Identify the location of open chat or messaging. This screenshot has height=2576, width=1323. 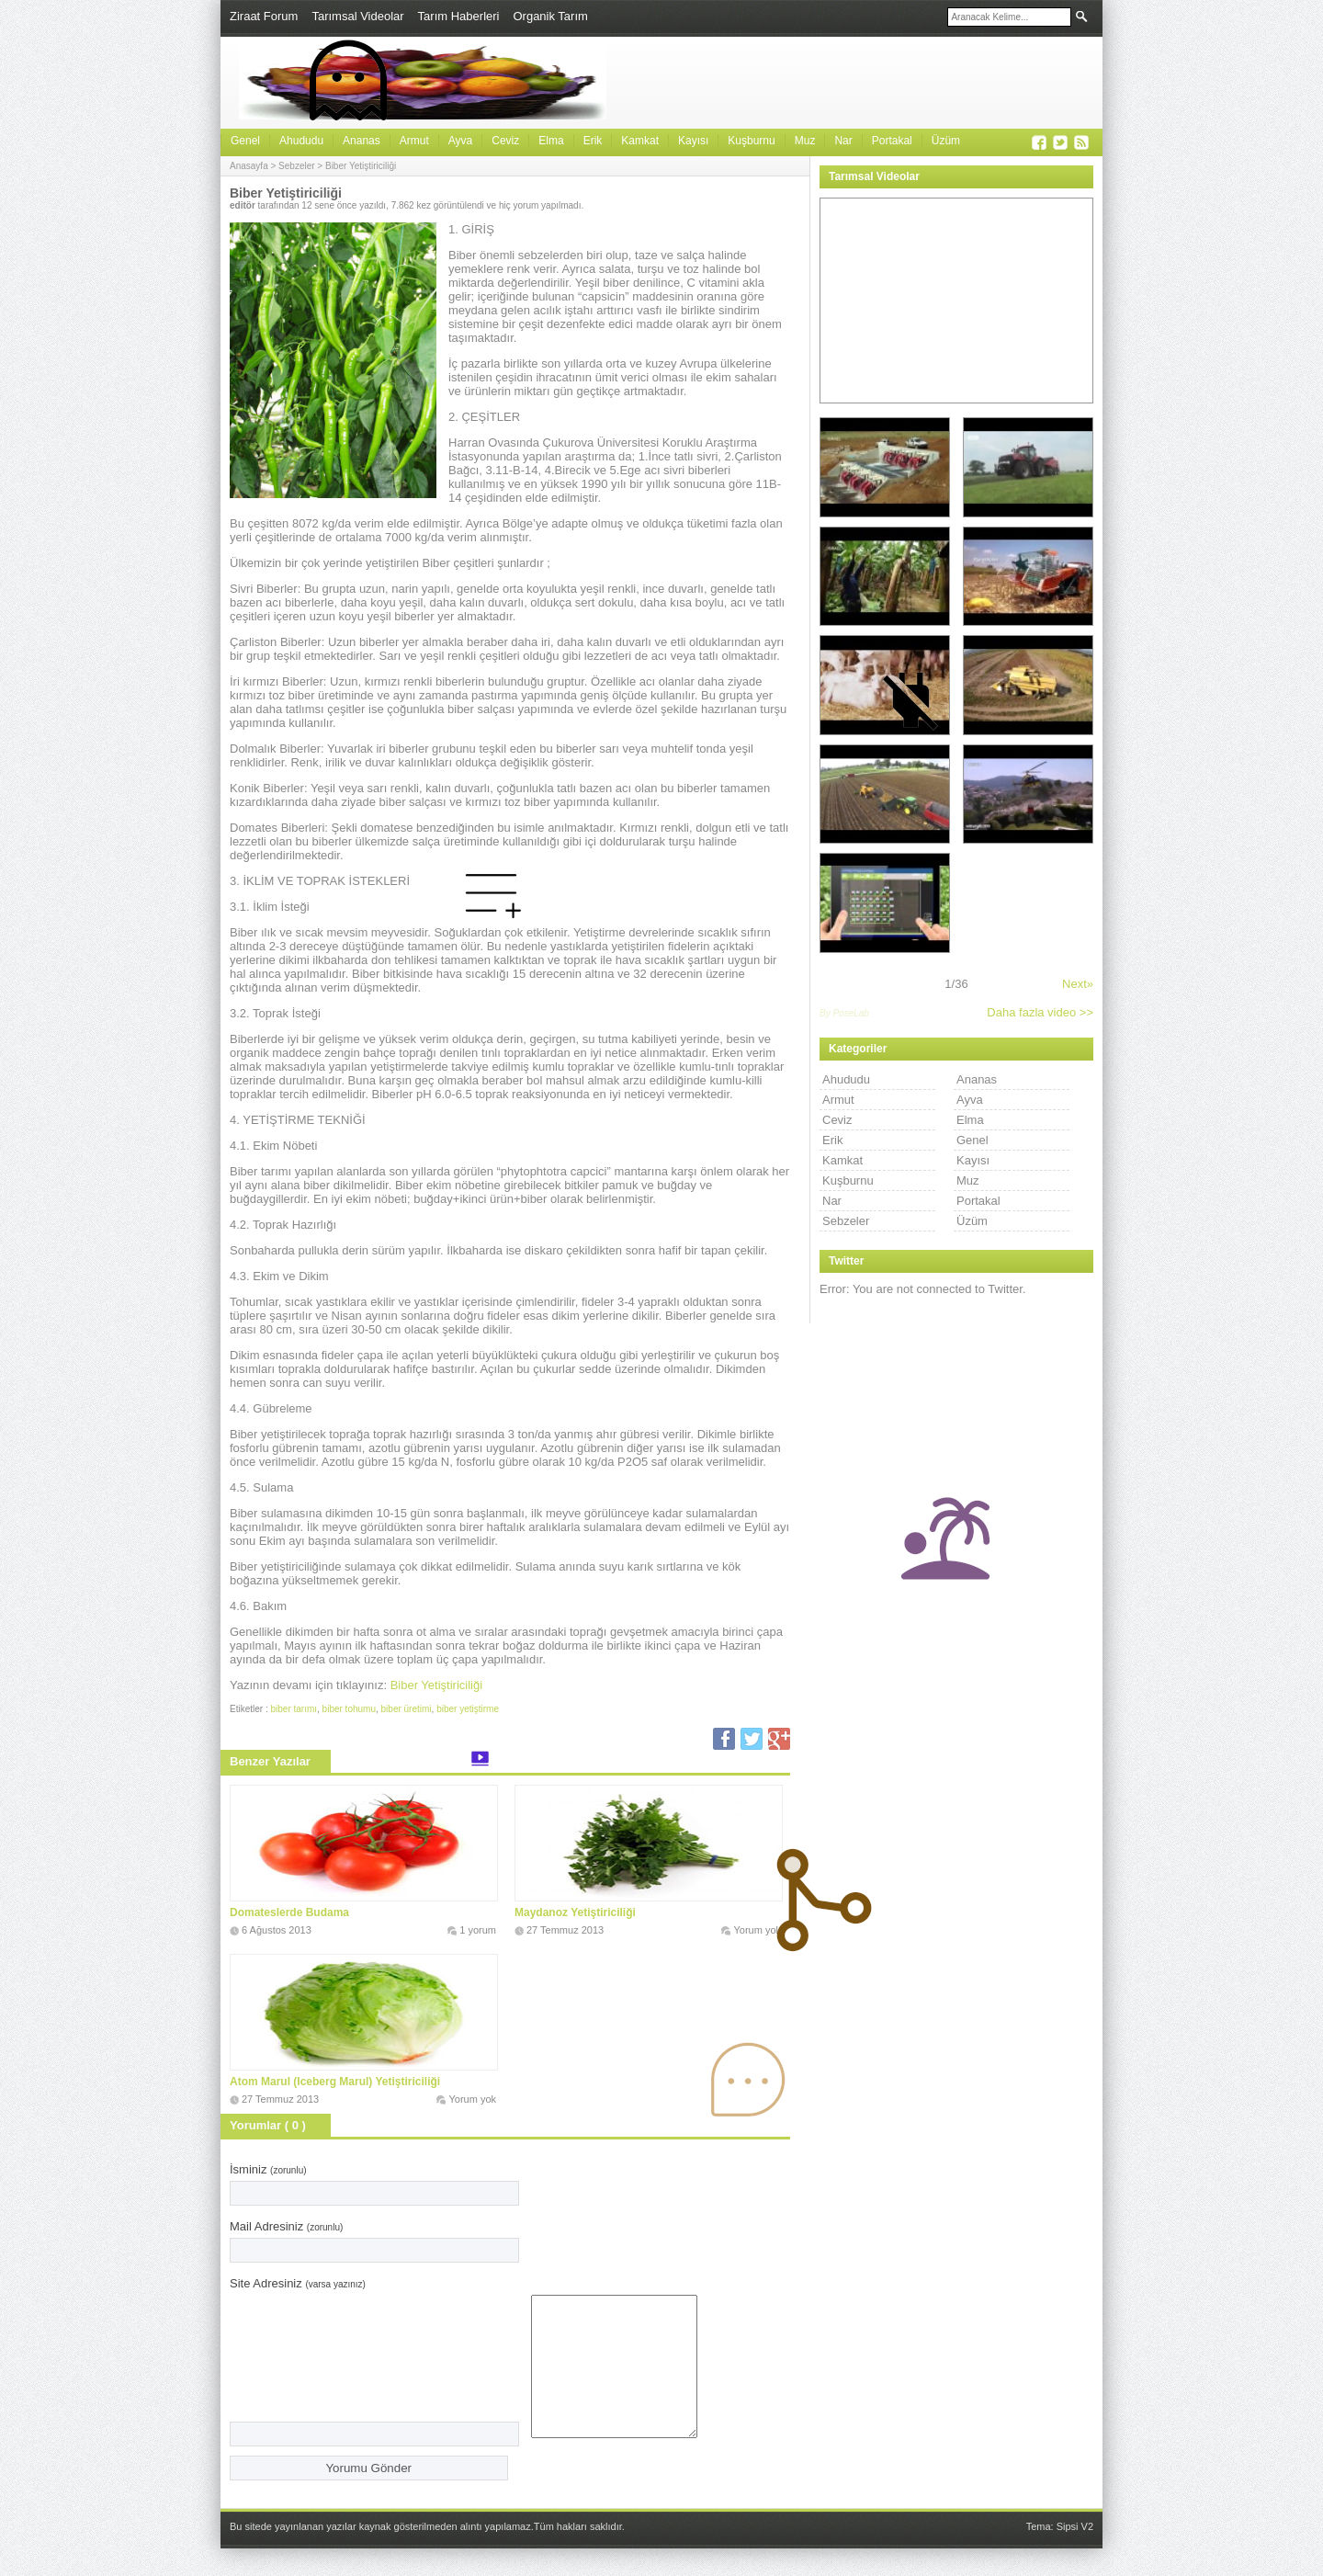
(746, 2081).